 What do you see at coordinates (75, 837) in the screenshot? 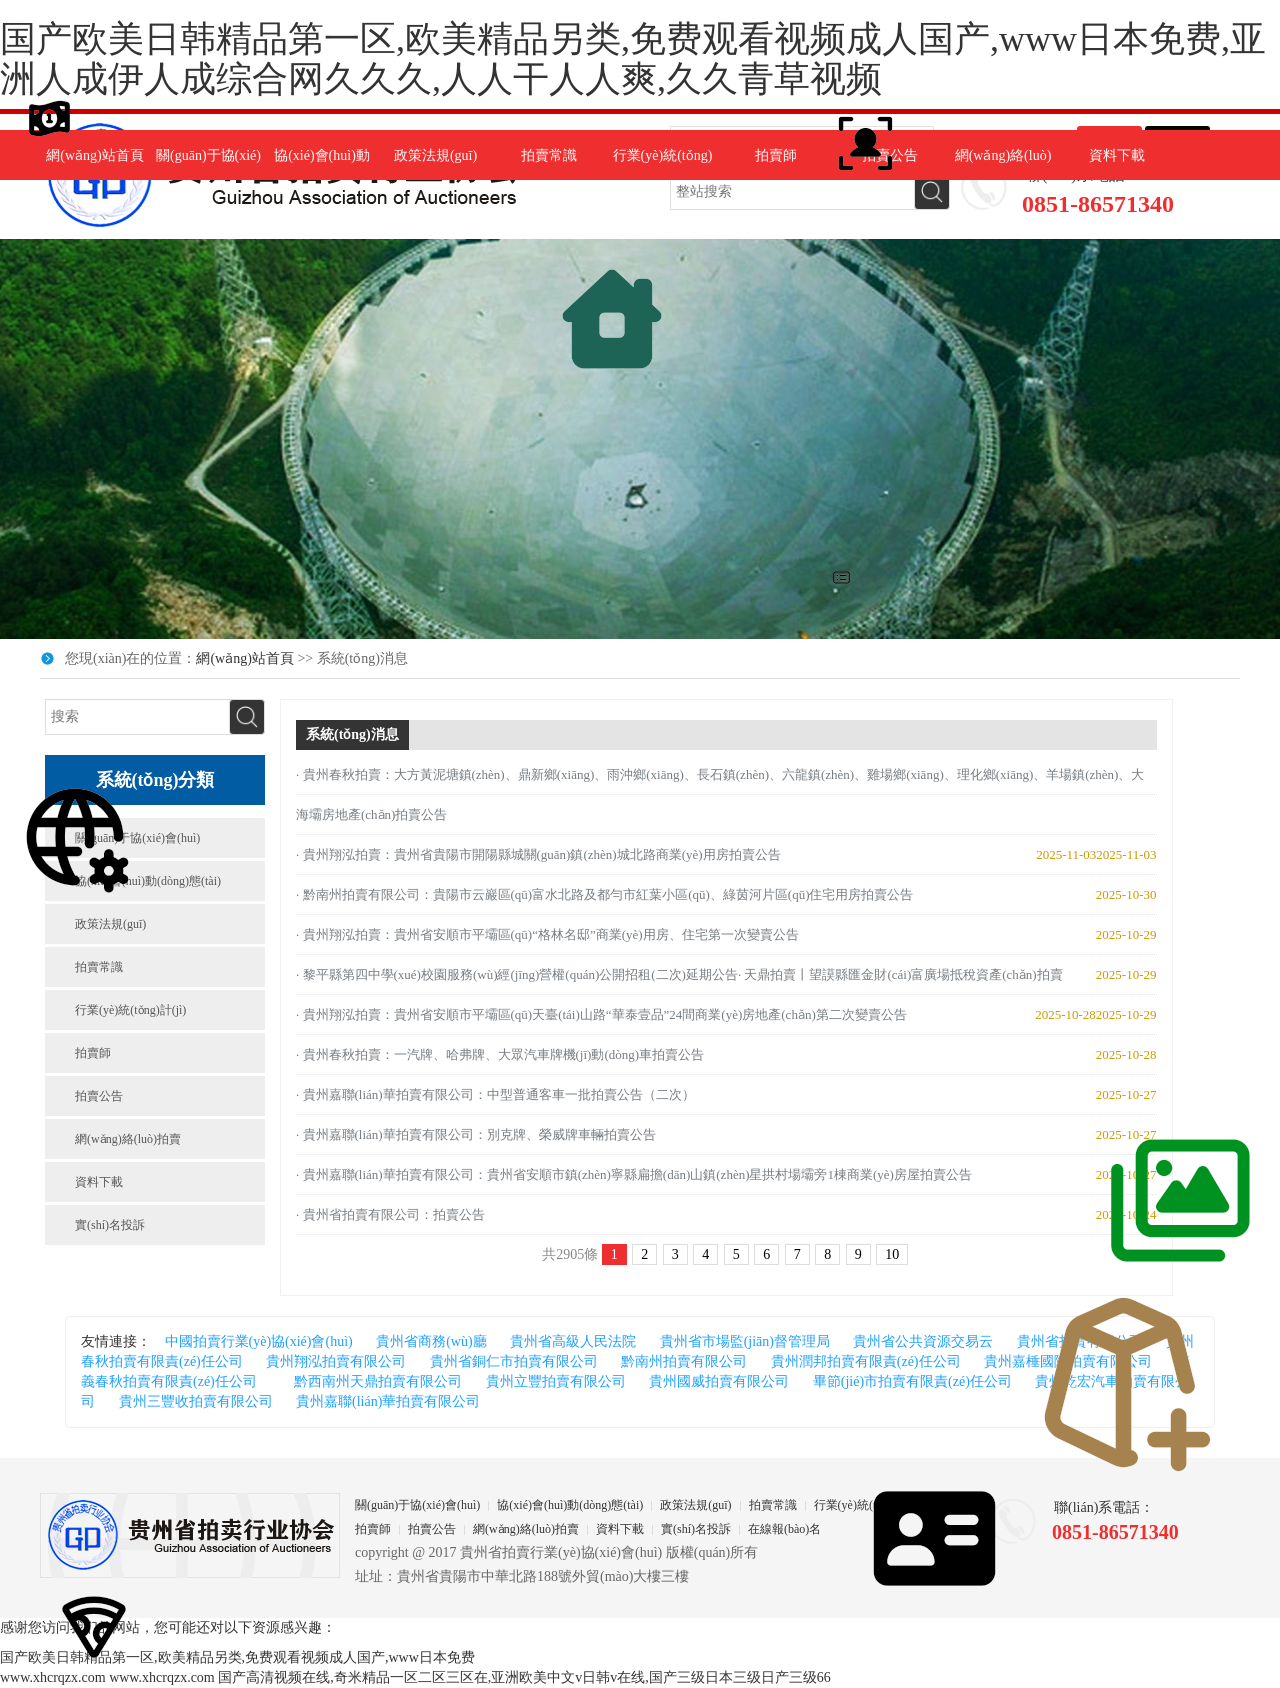
I see `configure global or regional settings` at bounding box center [75, 837].